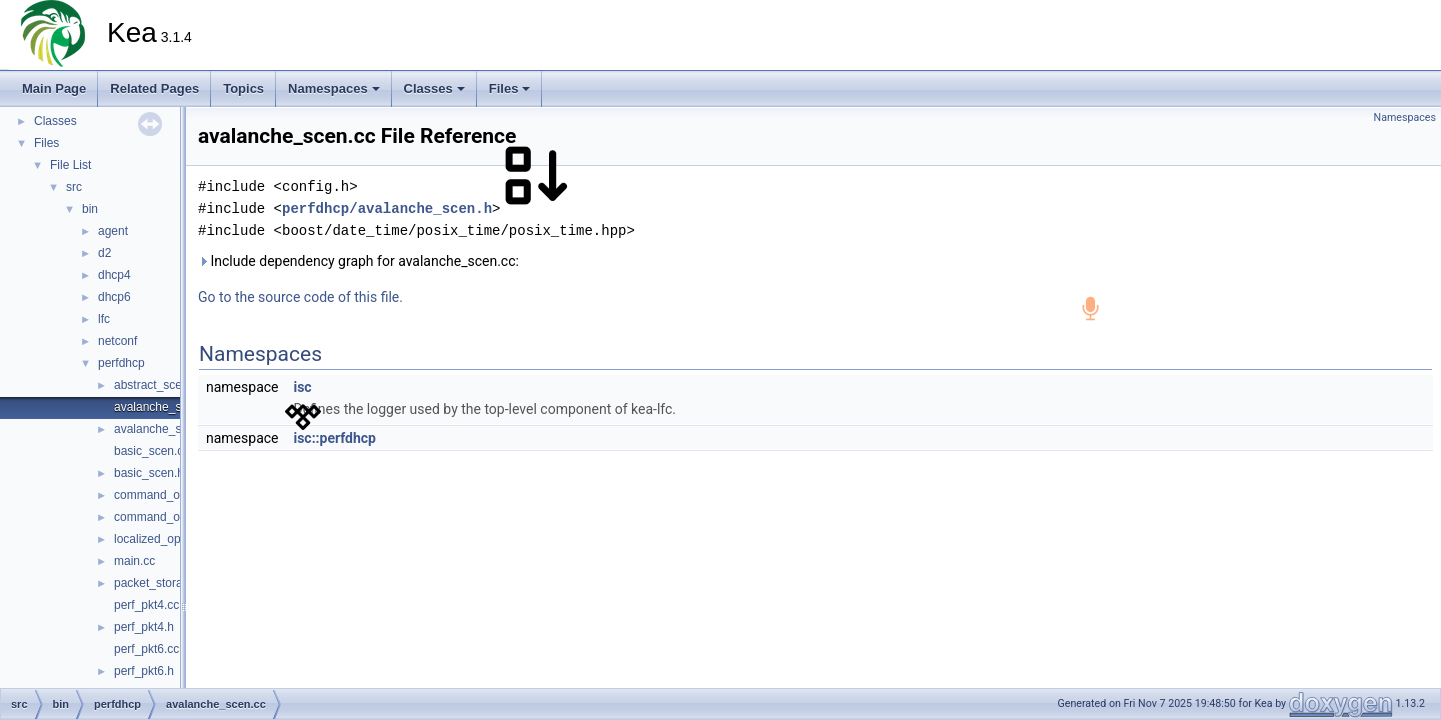  I want to click on open Tidal music streaming app, so click(303, 416).